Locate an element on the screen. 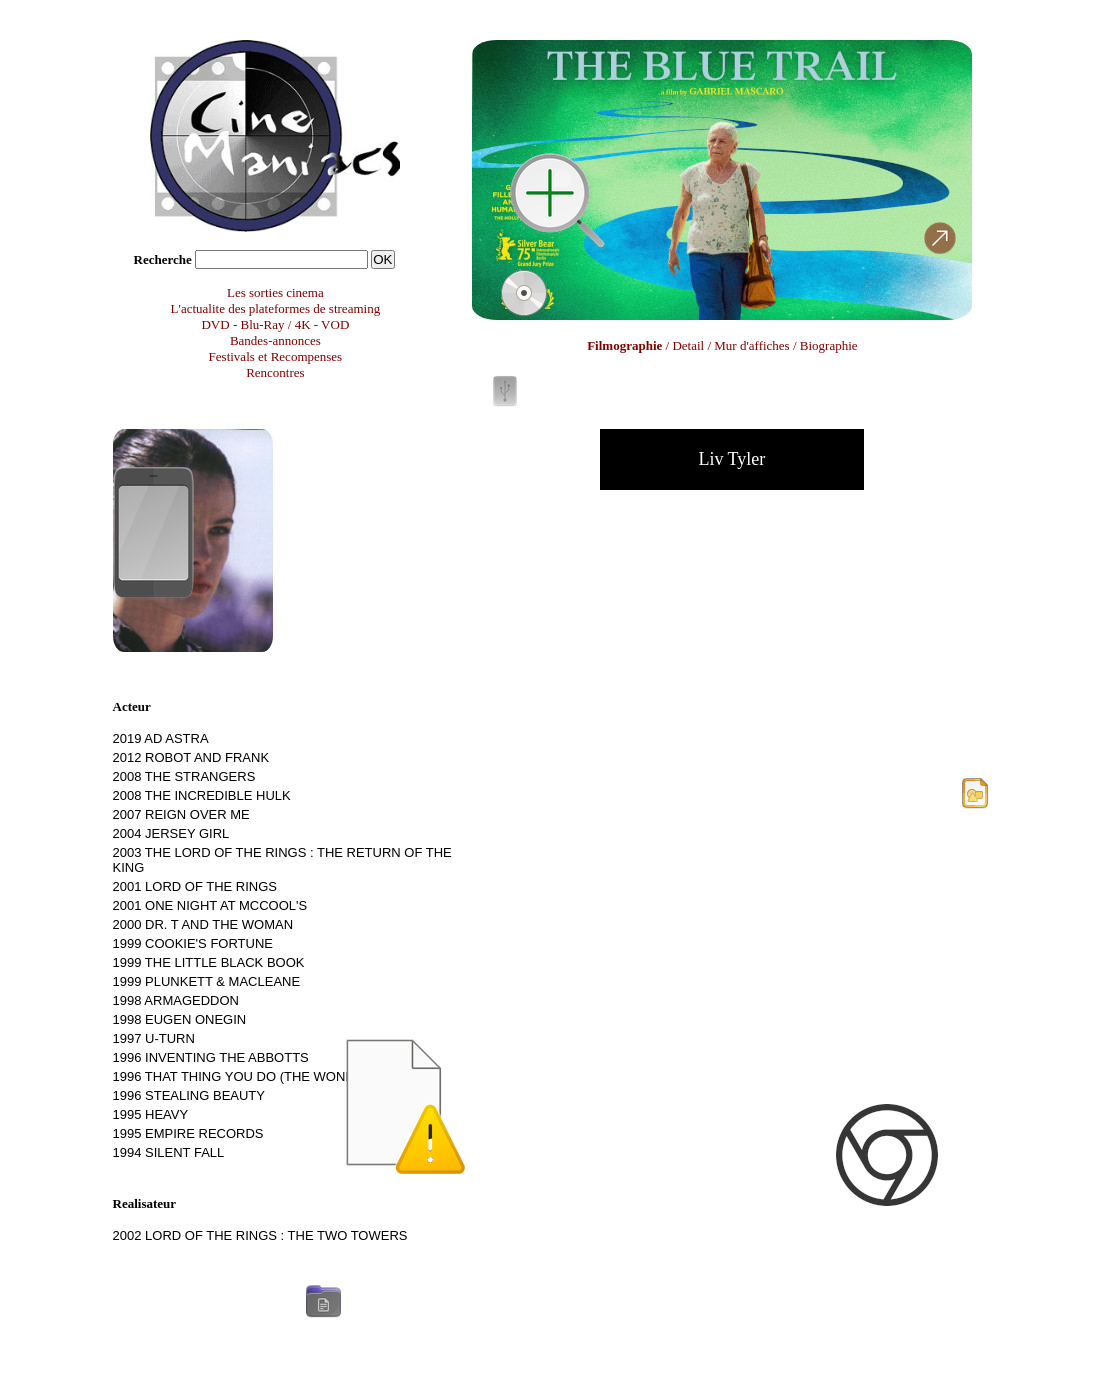 The height and width of the screenshot is (1387, 1109). indicates a file with an error or warning is located at coordinates (393, 1102).